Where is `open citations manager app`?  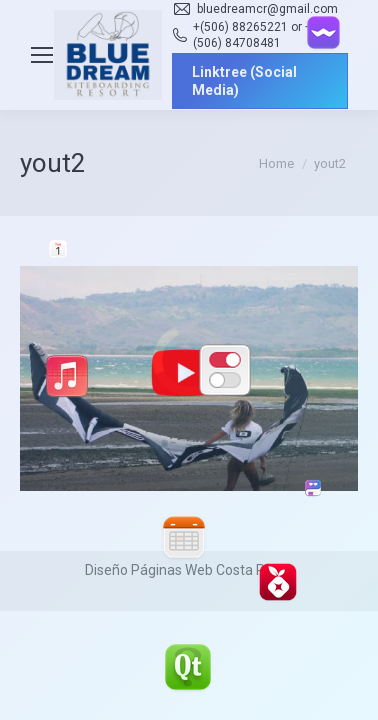 open citations manager app is located at coordinates (313, 488).